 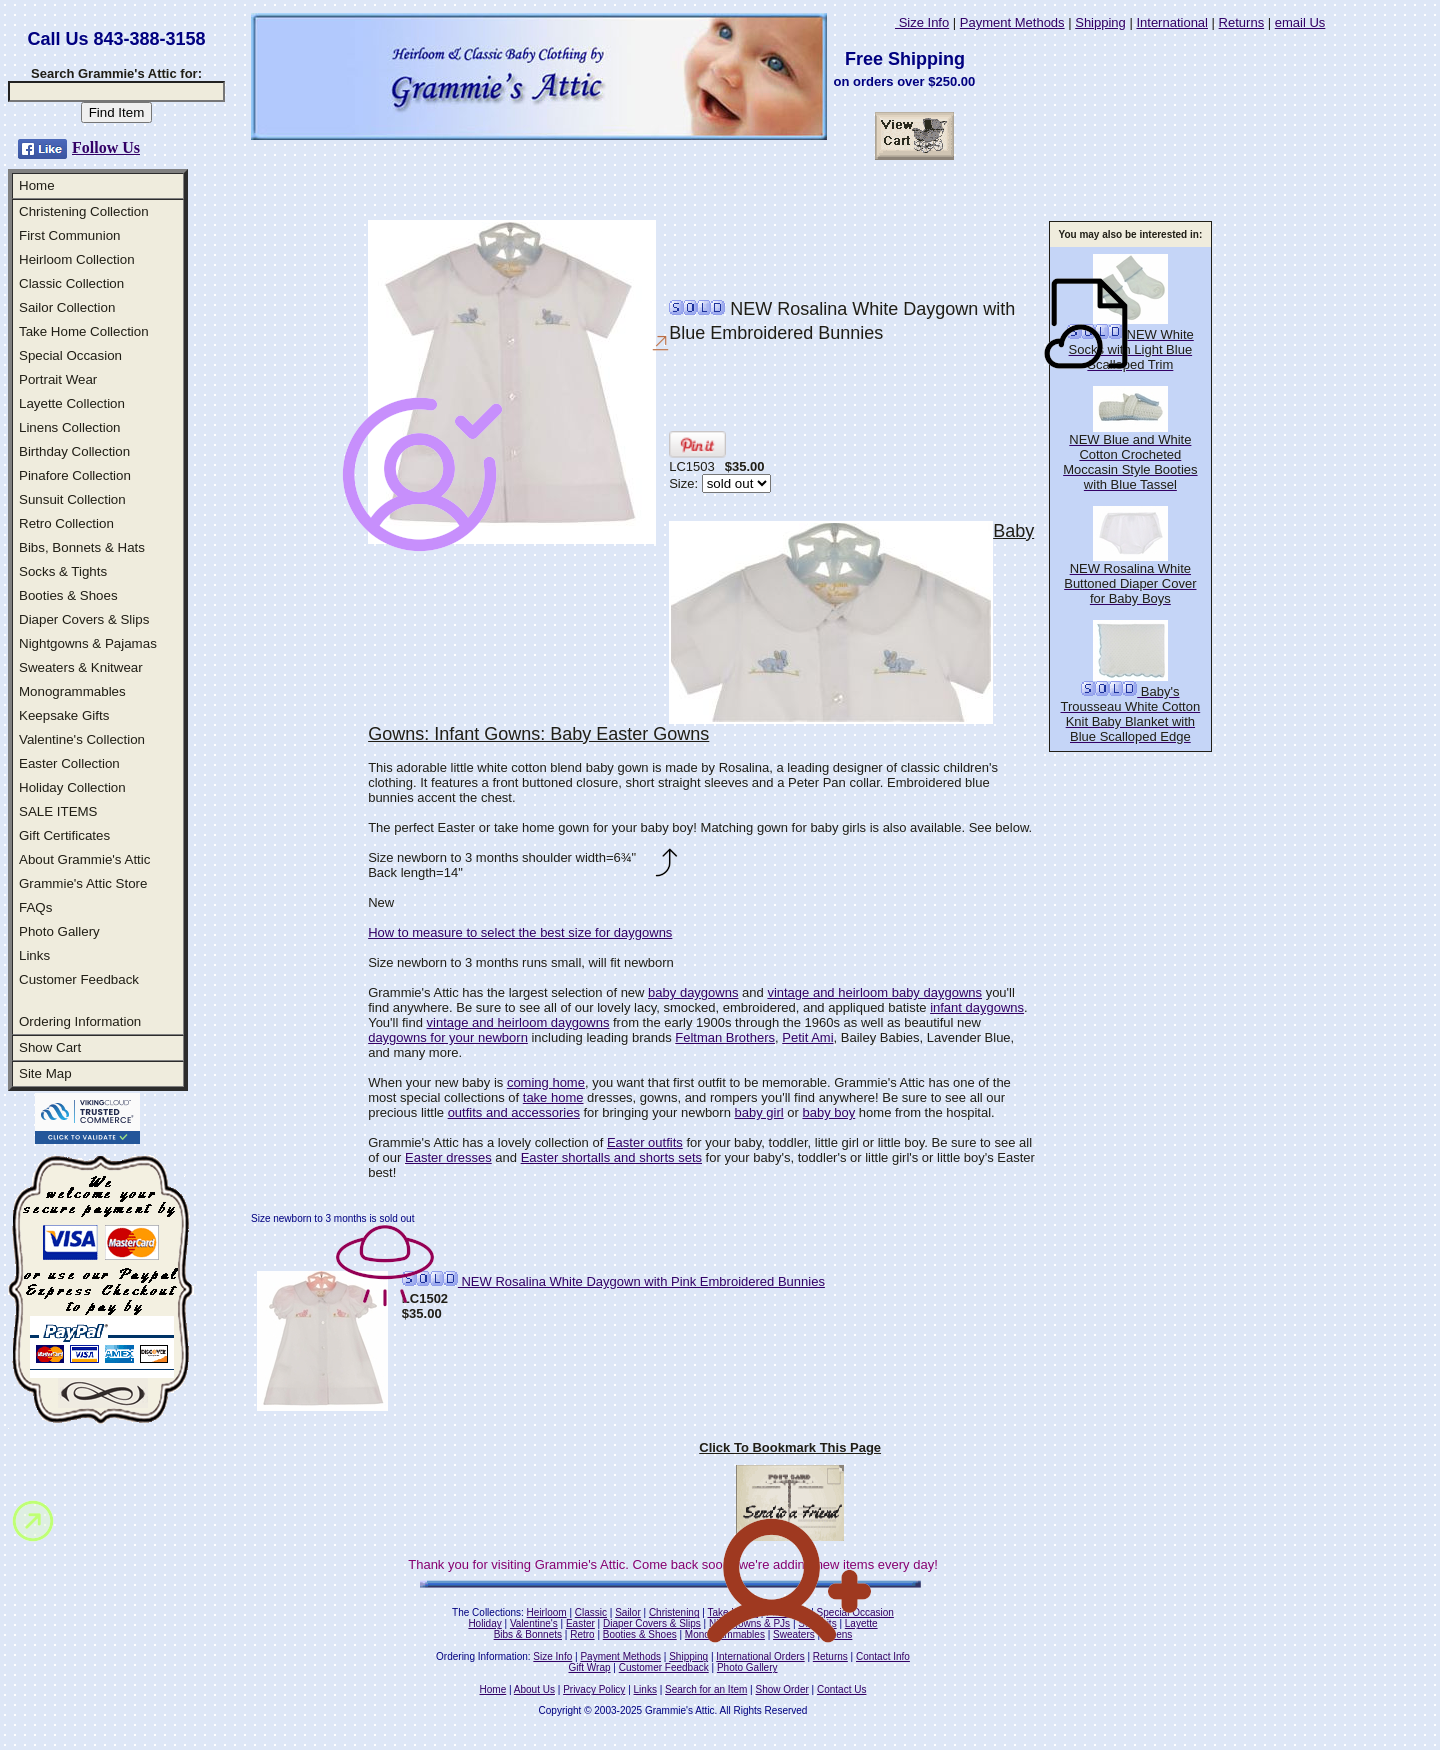 What do you see at coordinates (385, 1264) in the screenshot?
I see `access sci-fi or space-themed content` at bounding box center [385, 1264].